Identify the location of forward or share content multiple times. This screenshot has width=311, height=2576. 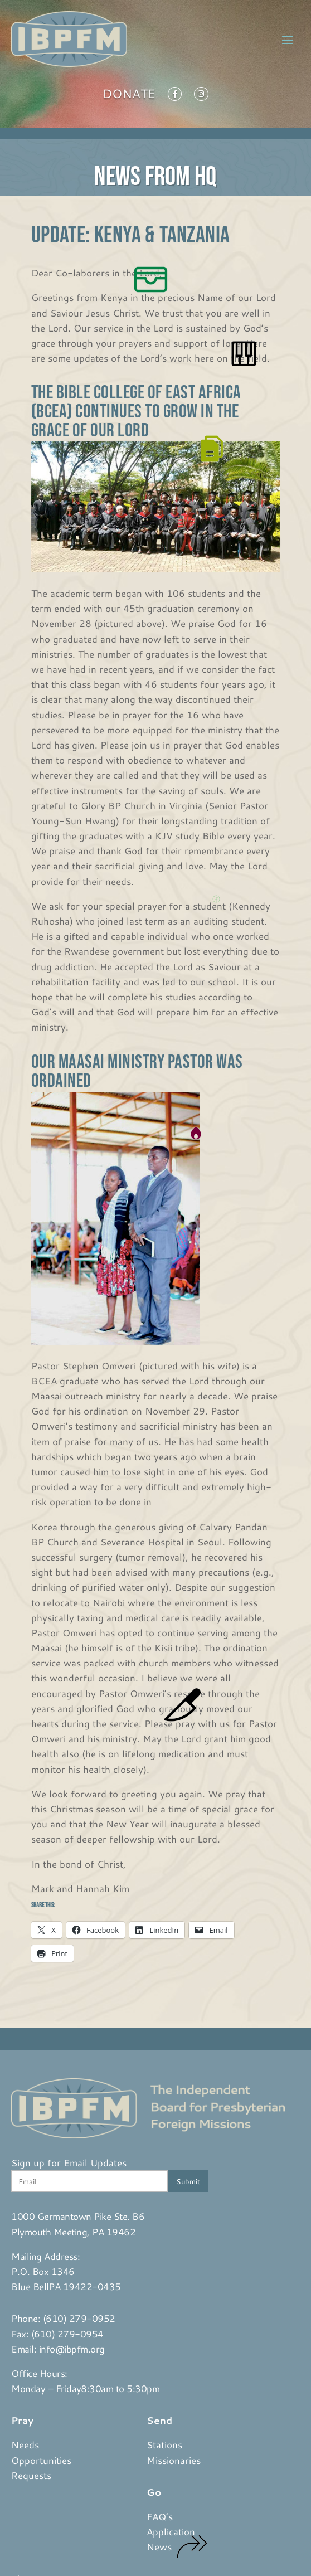
(192, 2546).